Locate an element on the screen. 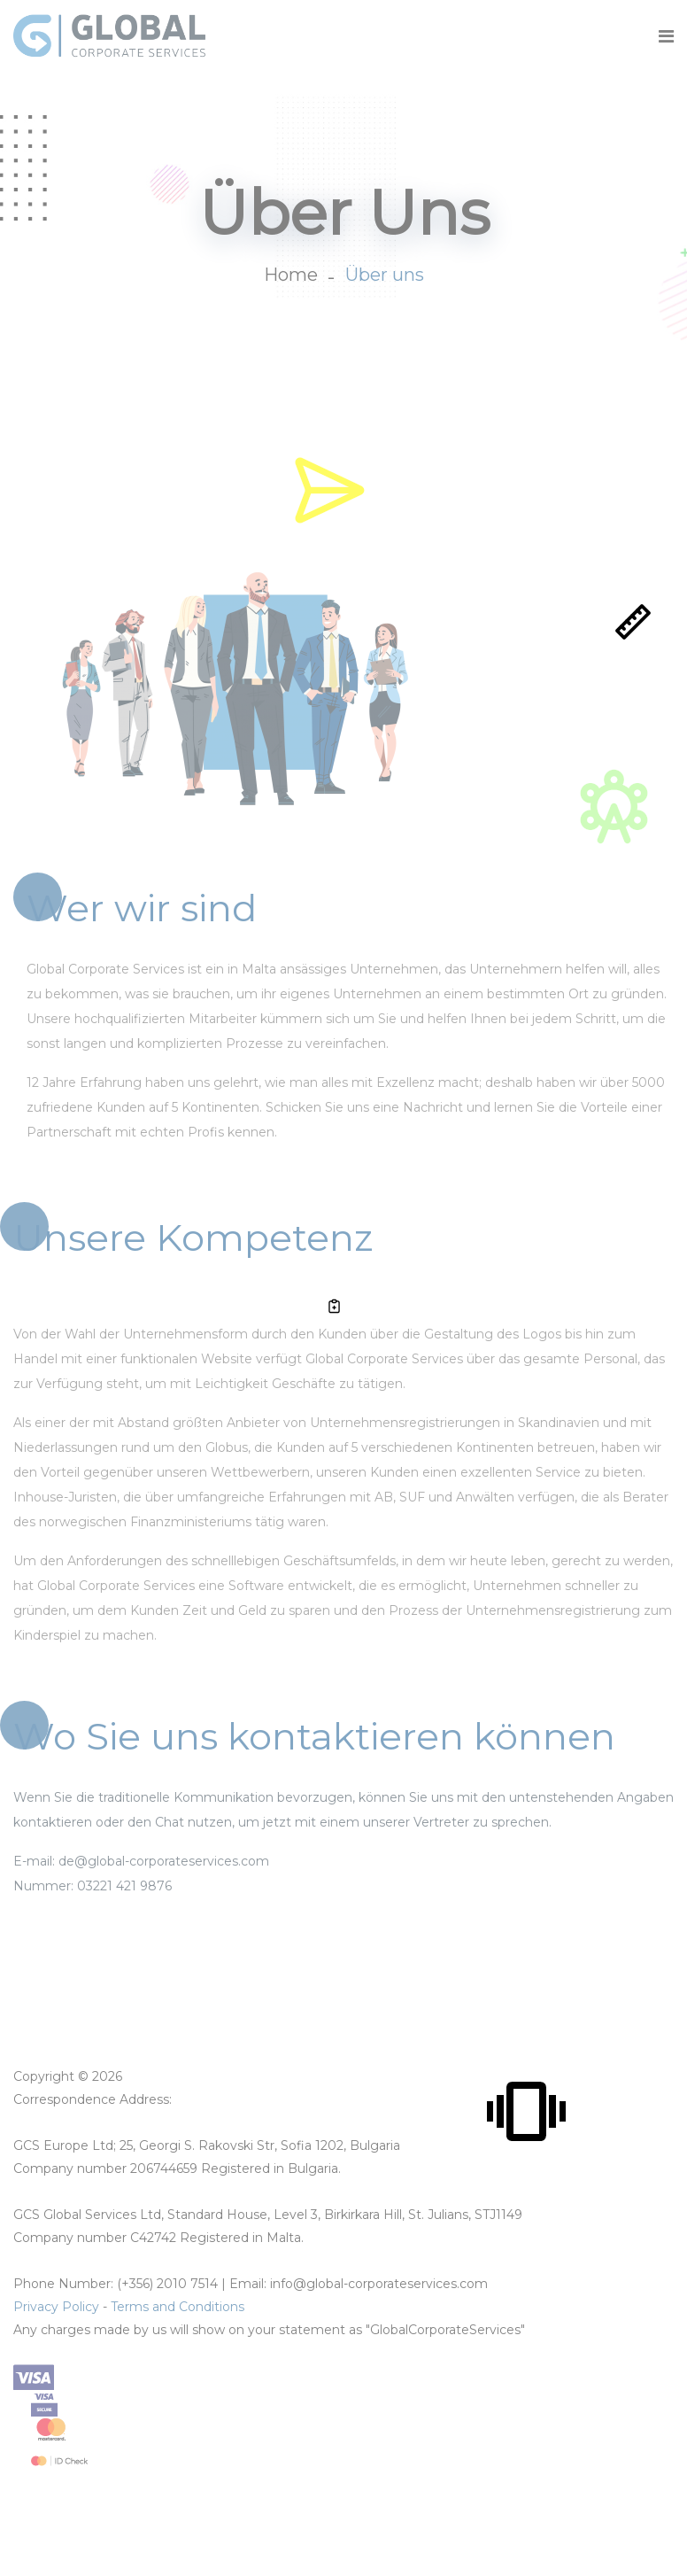  send a message is located at coordinates (328, 490).